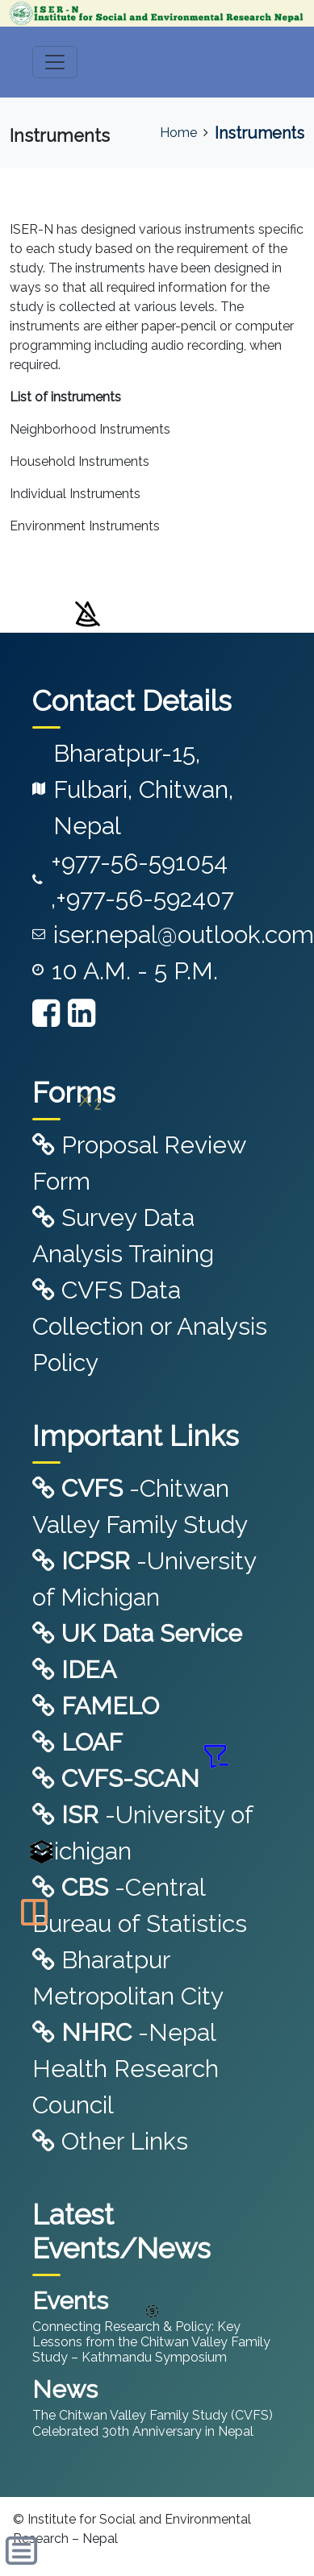  Describe the element at coordinates (41, 1851) in the screenshot. I see `send layer to back` at that location.